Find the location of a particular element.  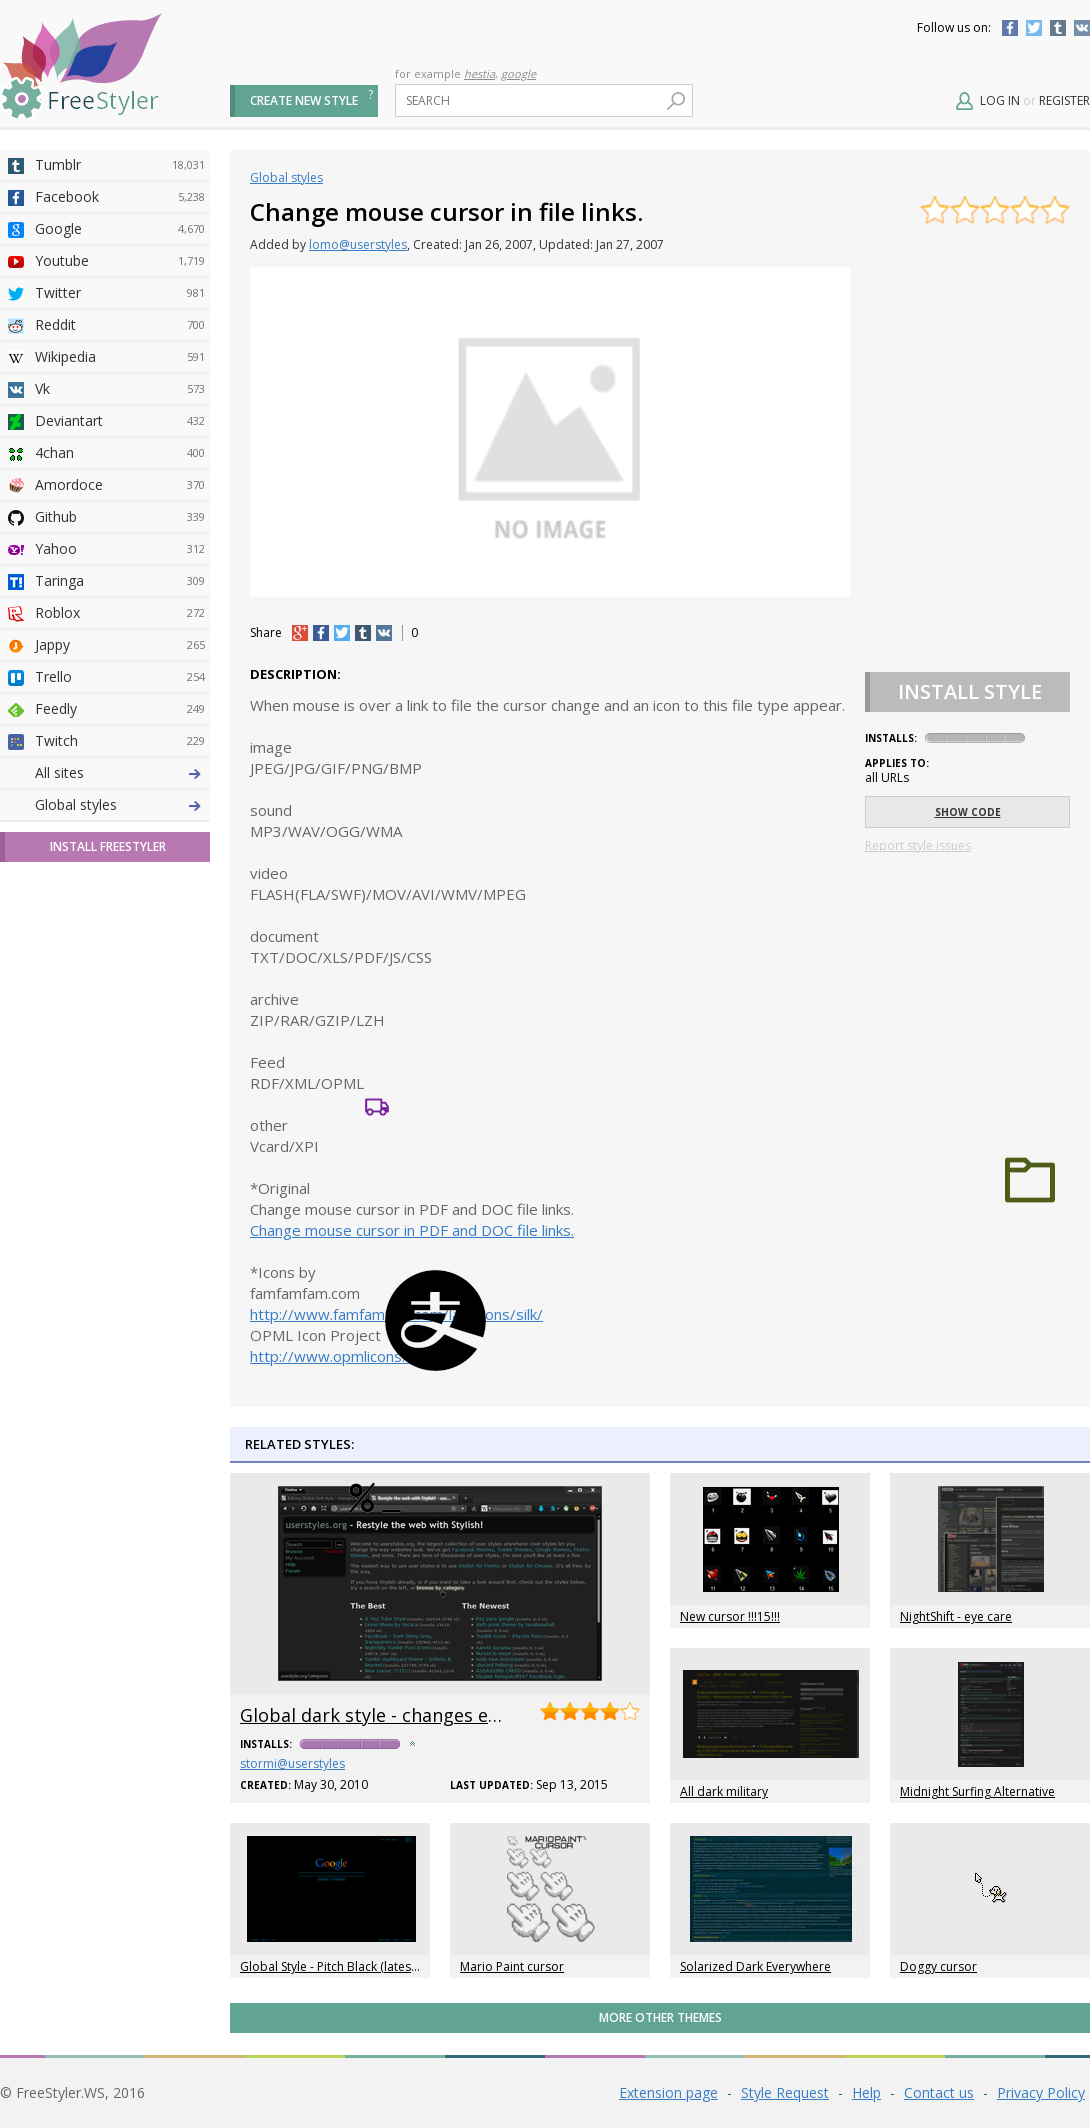

open folder to view files is located at coordinates (1030, 1180).